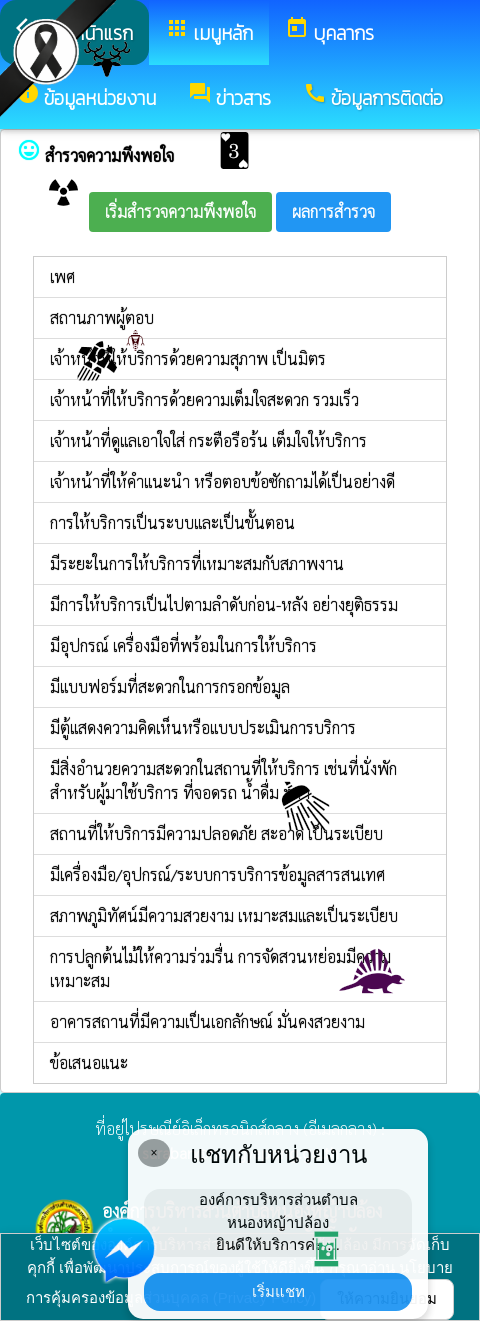 The width and height of the screenshot is (480, 1321). What do you see at coordinates (97, 360) in the screenshot?
I see `activate jetpack or boost ability` at bounding box center [97, 360].